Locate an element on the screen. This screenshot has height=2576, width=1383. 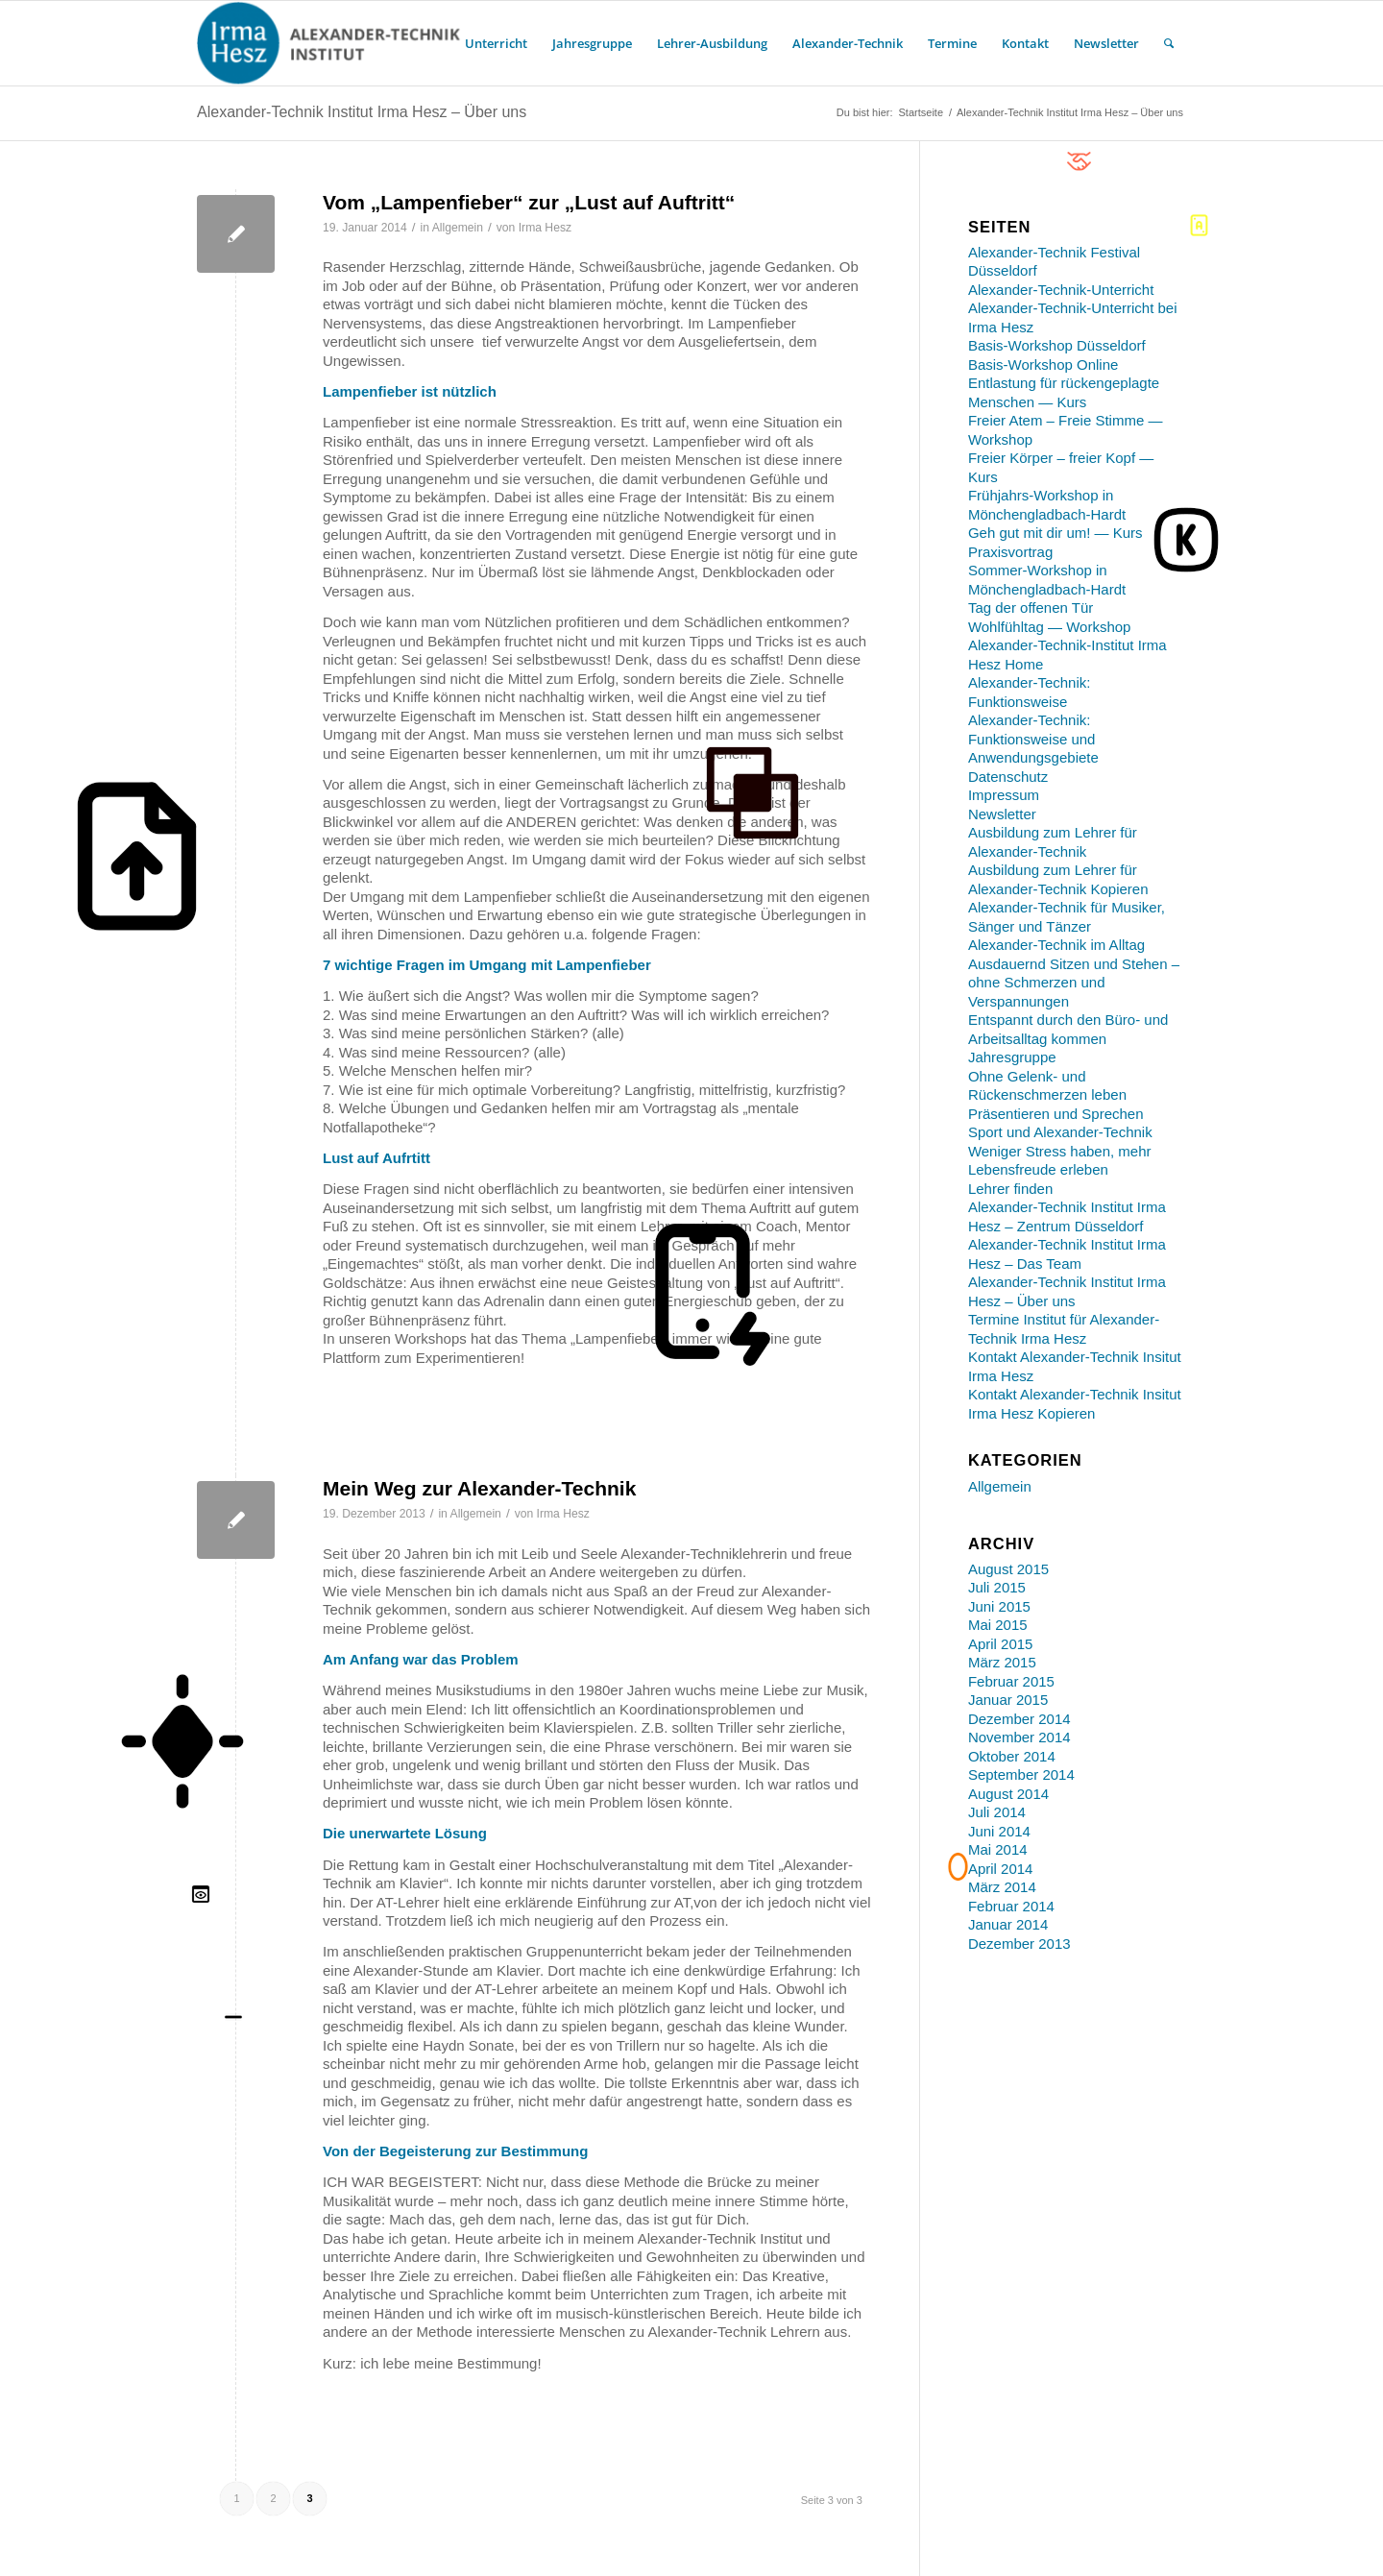
indicates a partnership or collaboration is located at coordinates (1079, 160).